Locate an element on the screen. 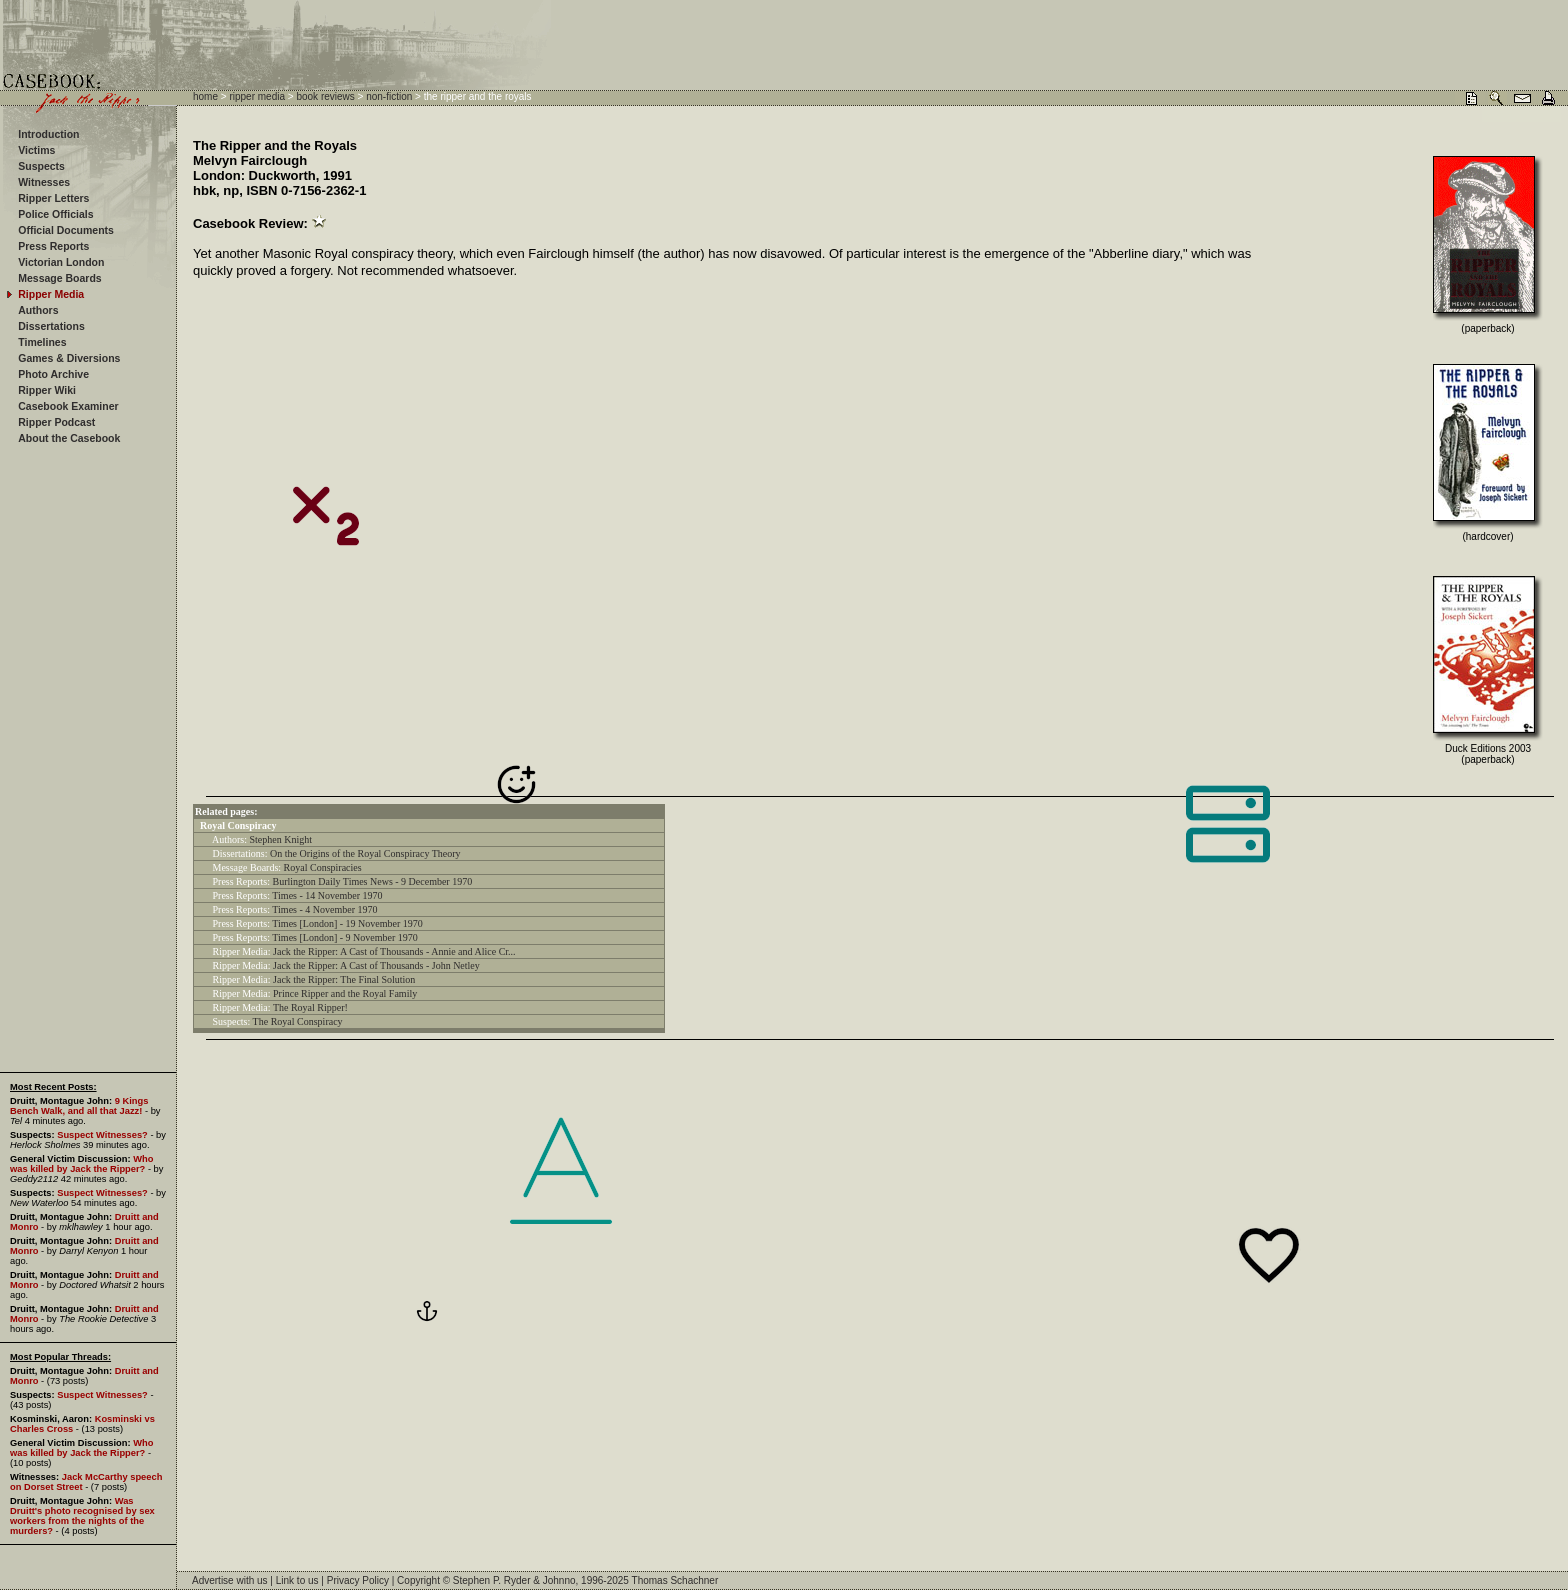 The image size is (1568, 1590). apply underline formatting to text is located at coordinates (561, 1173).